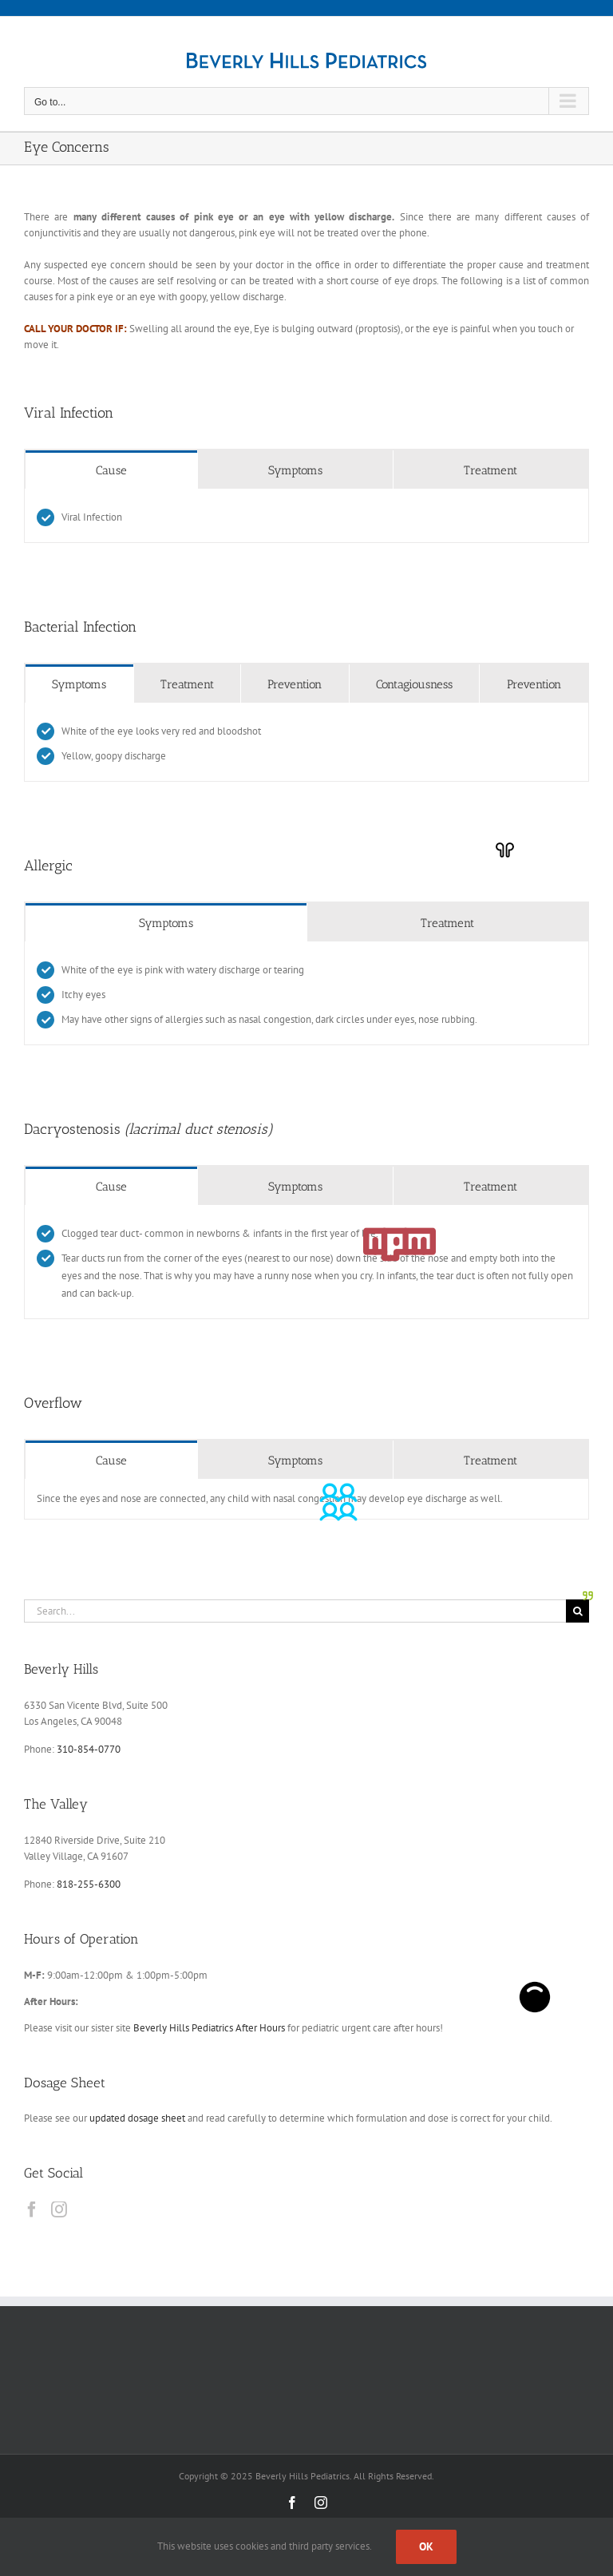 The height and width of the screenshot is (2576, 613). Describe the element at coordinates (399, 1242) in the screenshot. I see `npm package manager logo` at that location.